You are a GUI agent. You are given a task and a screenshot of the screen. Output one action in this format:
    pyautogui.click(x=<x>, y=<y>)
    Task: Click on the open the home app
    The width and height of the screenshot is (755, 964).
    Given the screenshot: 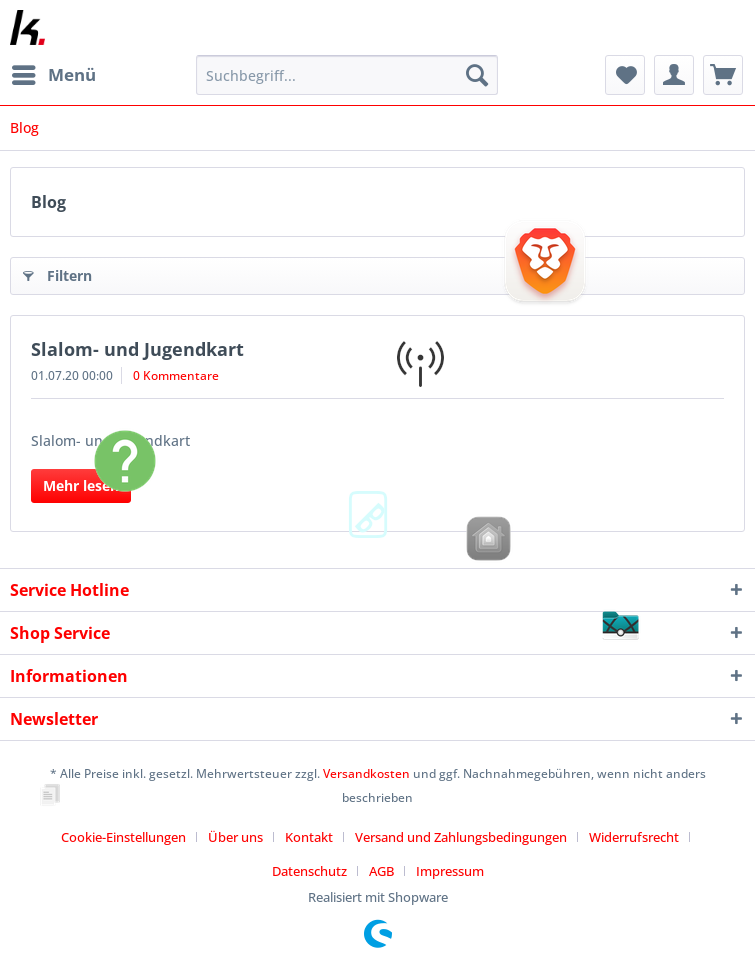 What is the action you would take?
    pyautogui.click(x=488, y=538)
    